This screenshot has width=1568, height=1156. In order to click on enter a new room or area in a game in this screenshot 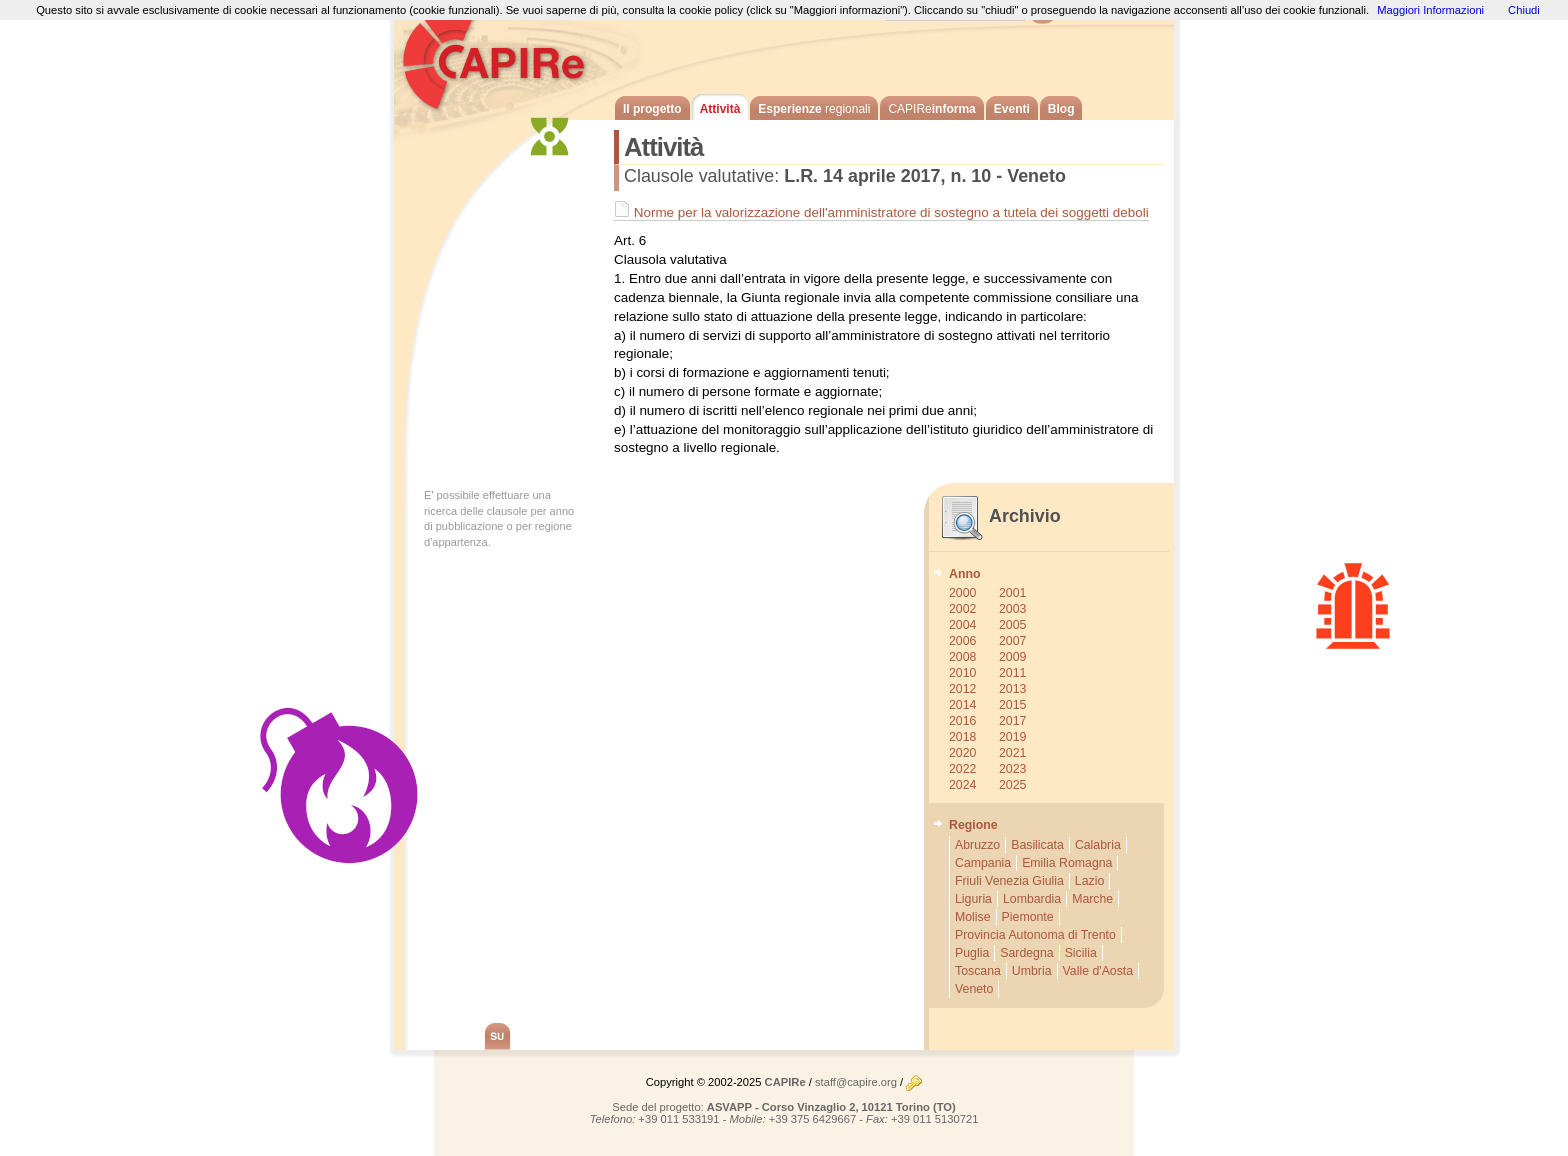, I will do `click(1353, 606)`.